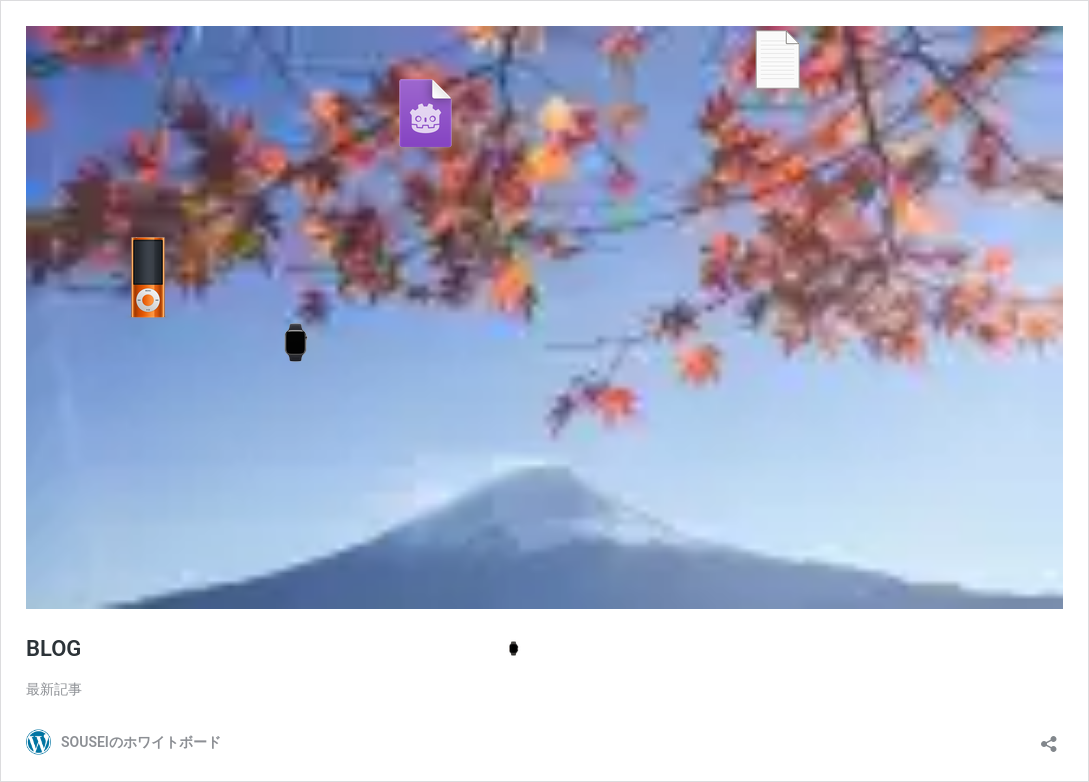 This screenshot has height=782, width=1089. Describe the element at coordinates (513, 648) in the screenshot. I see `apple watch device icon` at that location.